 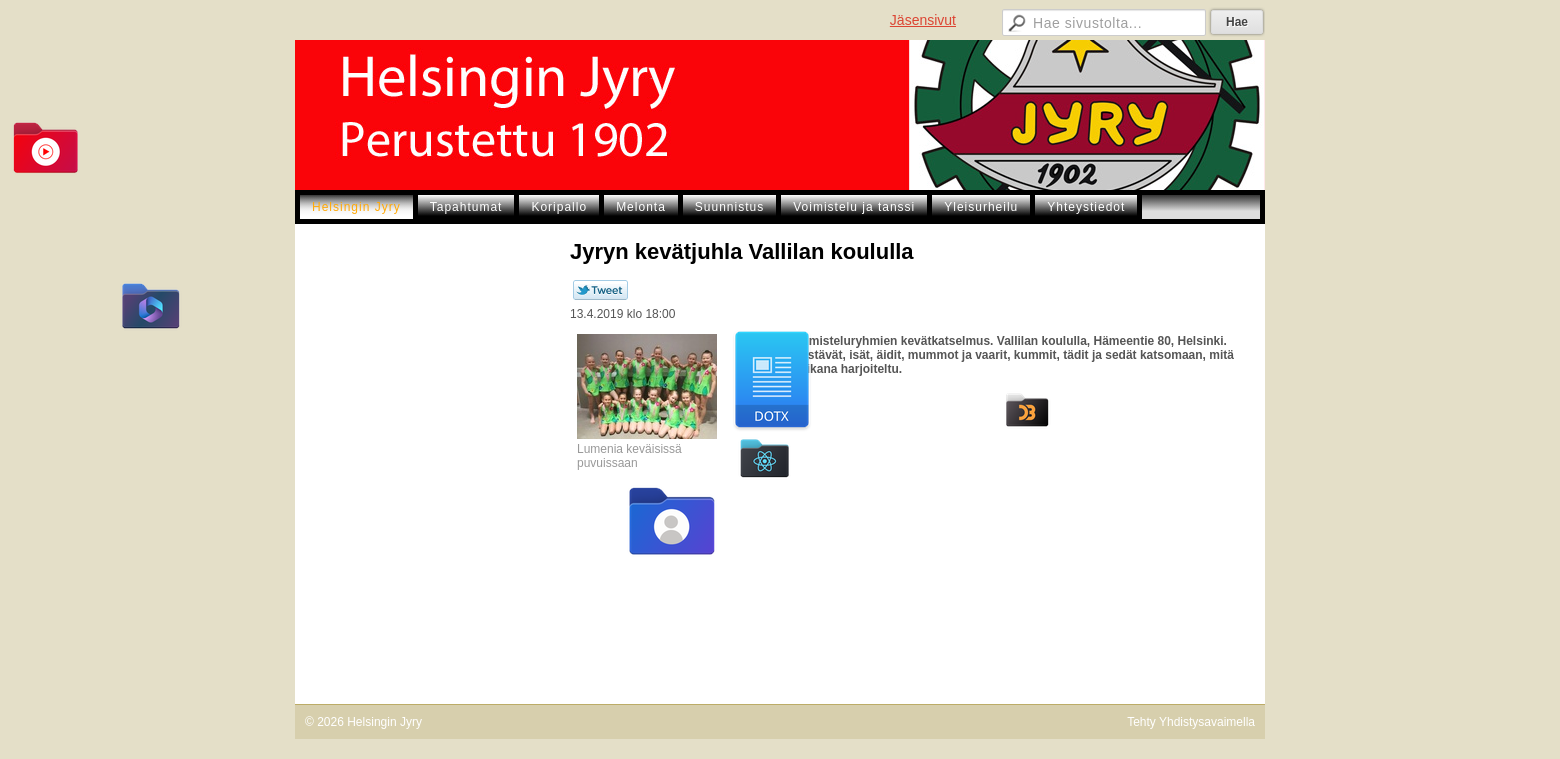 What do you see at coordinates (1027, 411) in the screenshot?
I see `open D3.js project folder` at bounding box center [1027, 411].